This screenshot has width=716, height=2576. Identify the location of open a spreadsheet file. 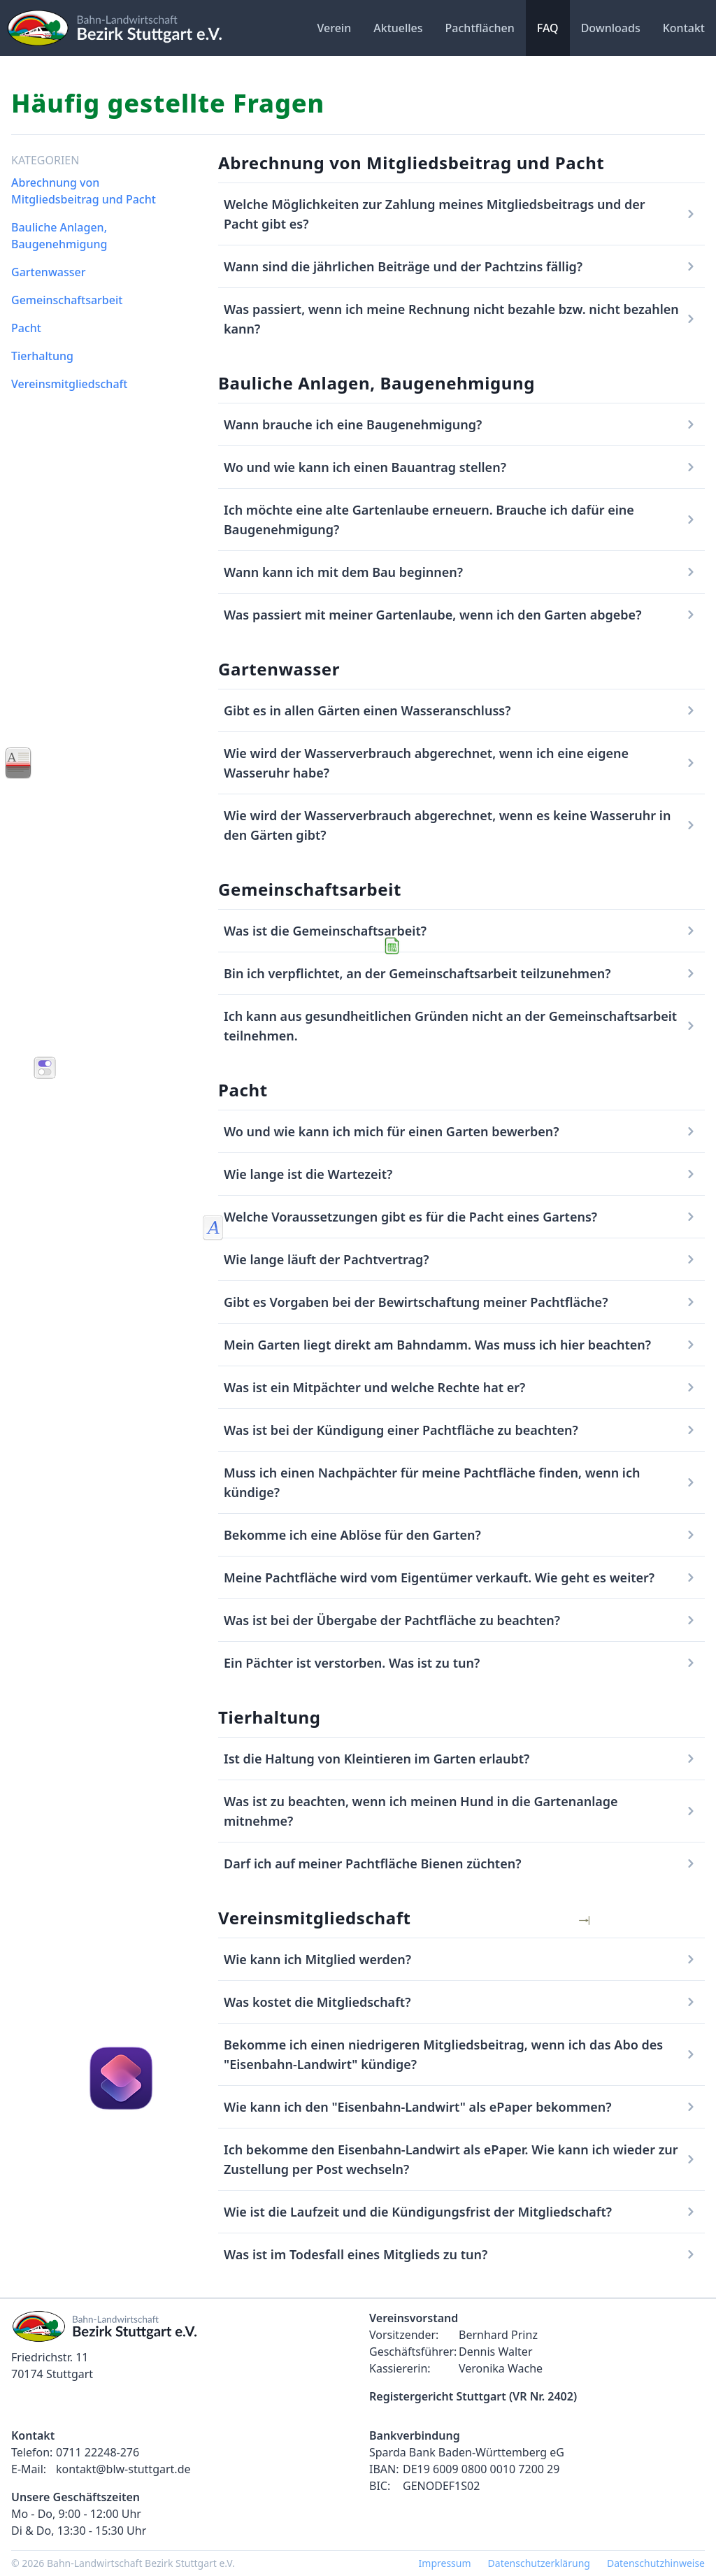
(392, 945).